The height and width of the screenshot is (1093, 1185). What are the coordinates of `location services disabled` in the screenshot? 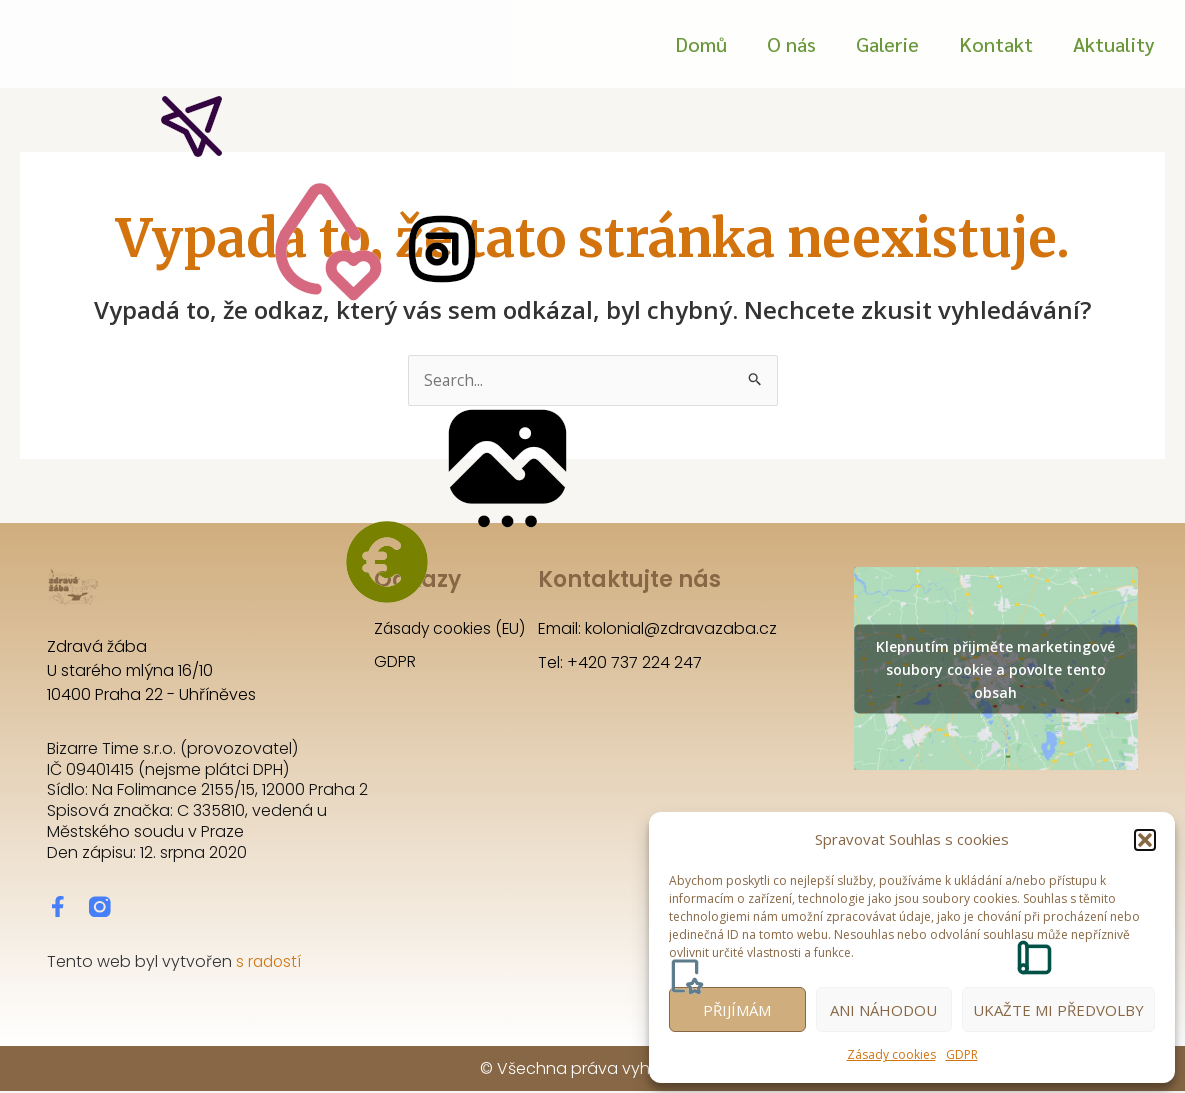 It's located at (192, 126).